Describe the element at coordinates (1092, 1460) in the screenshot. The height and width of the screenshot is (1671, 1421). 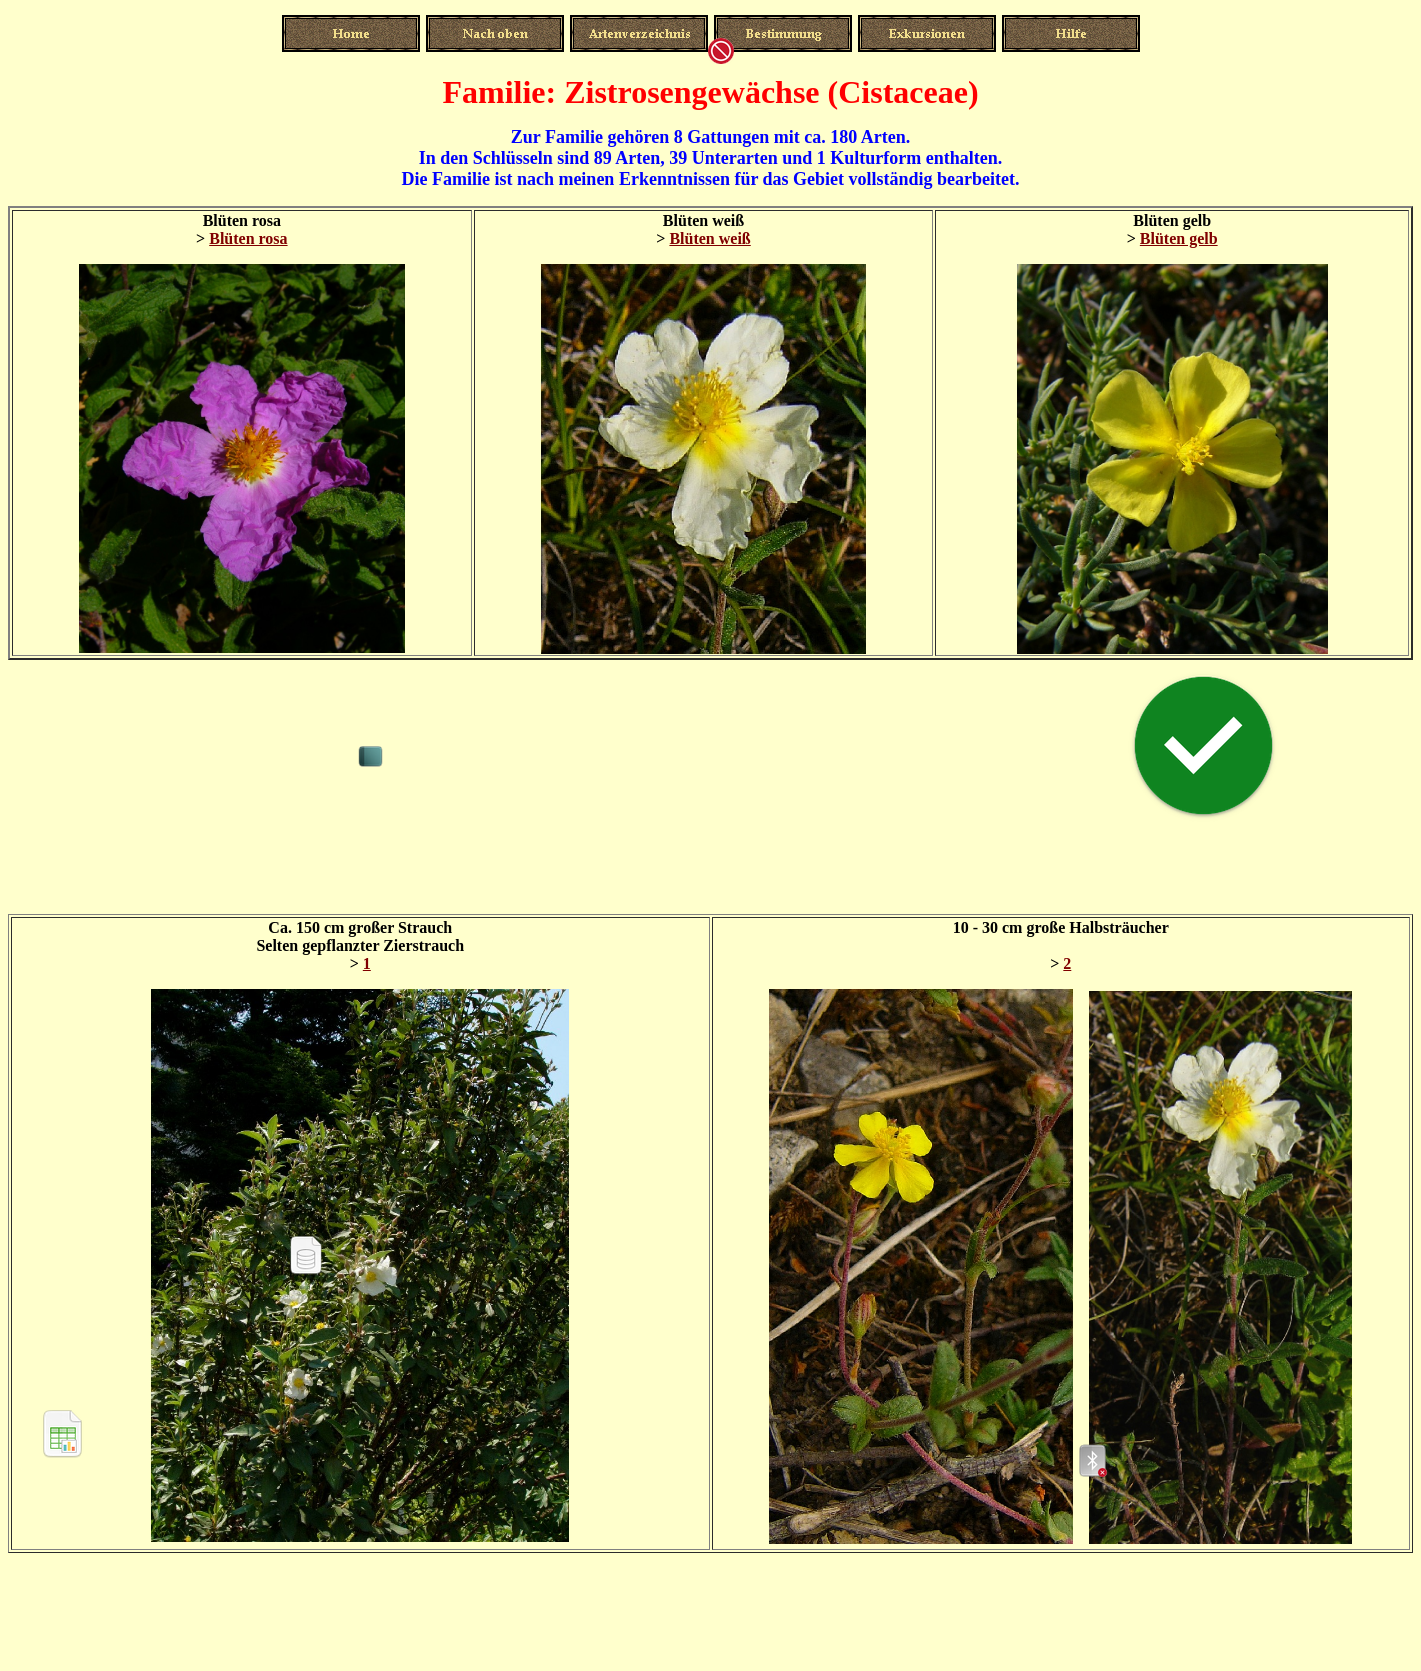
I see `bluetooth is currently disabled` at that location.